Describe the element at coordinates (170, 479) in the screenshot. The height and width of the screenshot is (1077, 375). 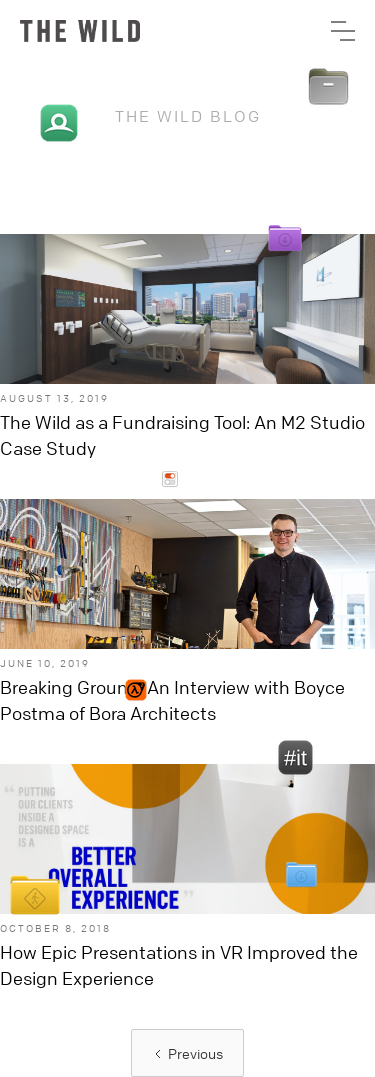
I see `open gnome tweaks settings` at that location.